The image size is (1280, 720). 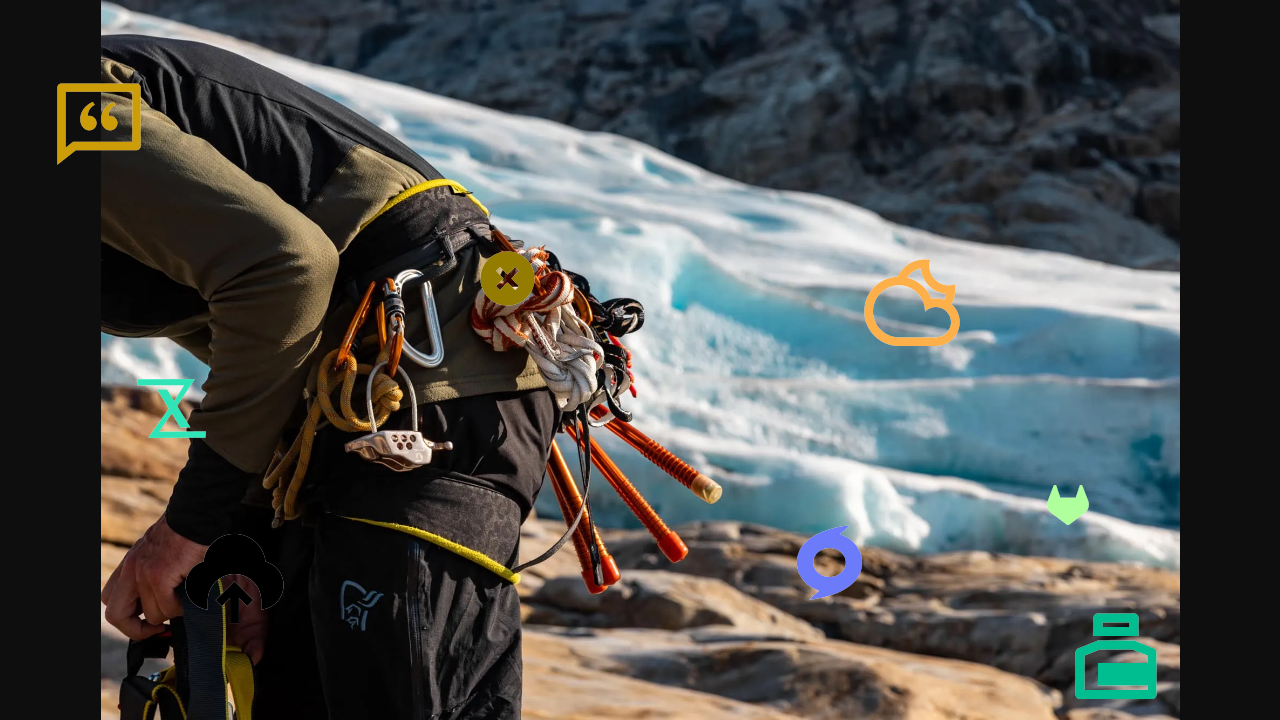 What do you see at coordinates (99, 121) in the screenshot?
I see `view quoted messages or replies` at bounding box center [99, 121].